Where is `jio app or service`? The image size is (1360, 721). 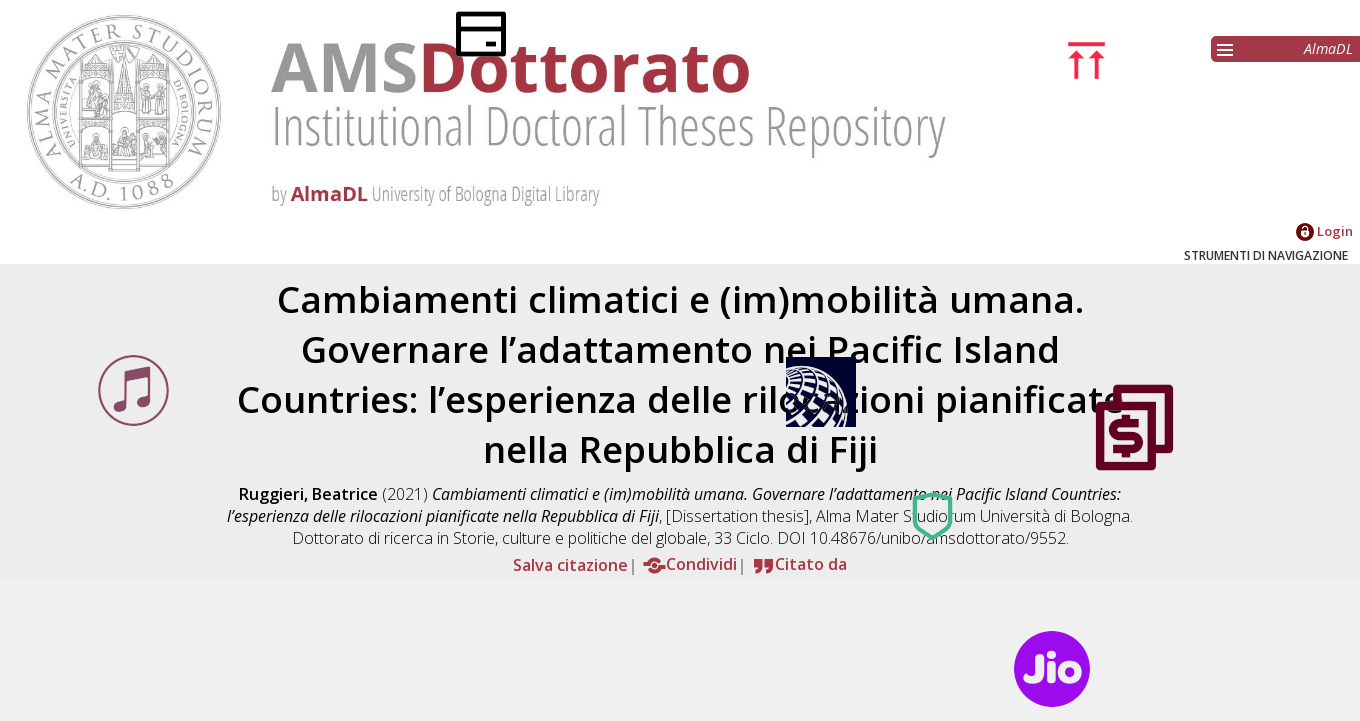
jio app or service is located at coordinates (1052, 669).